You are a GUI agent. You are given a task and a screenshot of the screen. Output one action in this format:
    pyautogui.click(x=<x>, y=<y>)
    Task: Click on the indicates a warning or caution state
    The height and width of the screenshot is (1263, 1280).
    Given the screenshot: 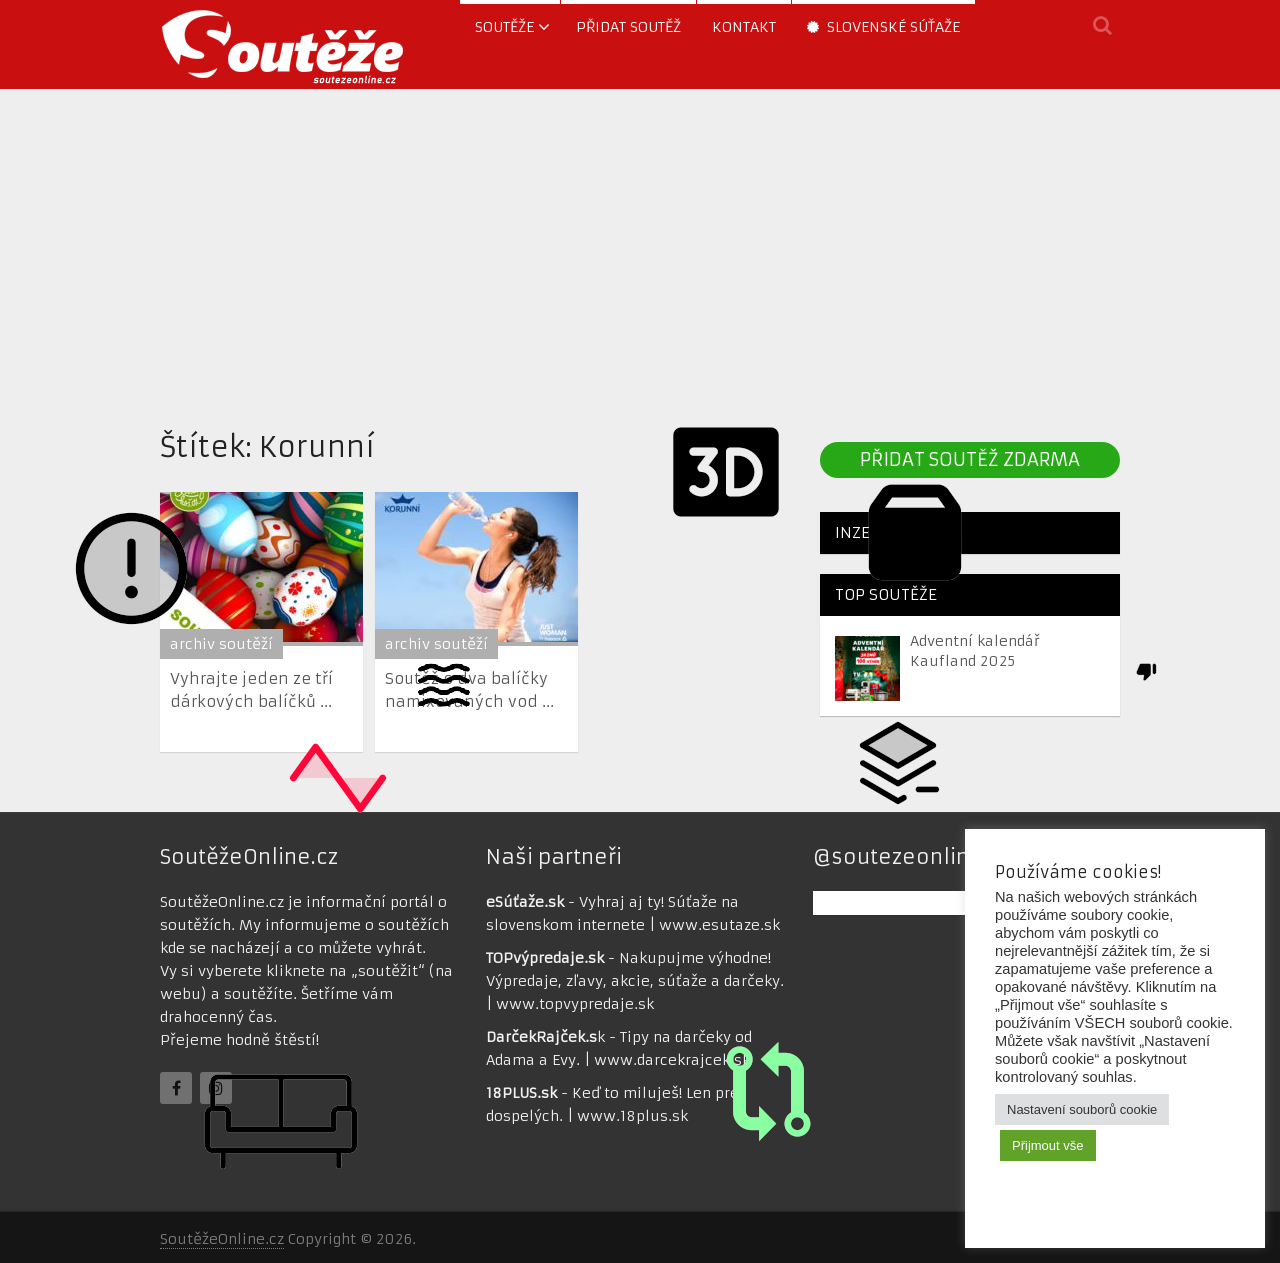 What is the action you would take?
    pyautogui.click(x=131, y=568)
    